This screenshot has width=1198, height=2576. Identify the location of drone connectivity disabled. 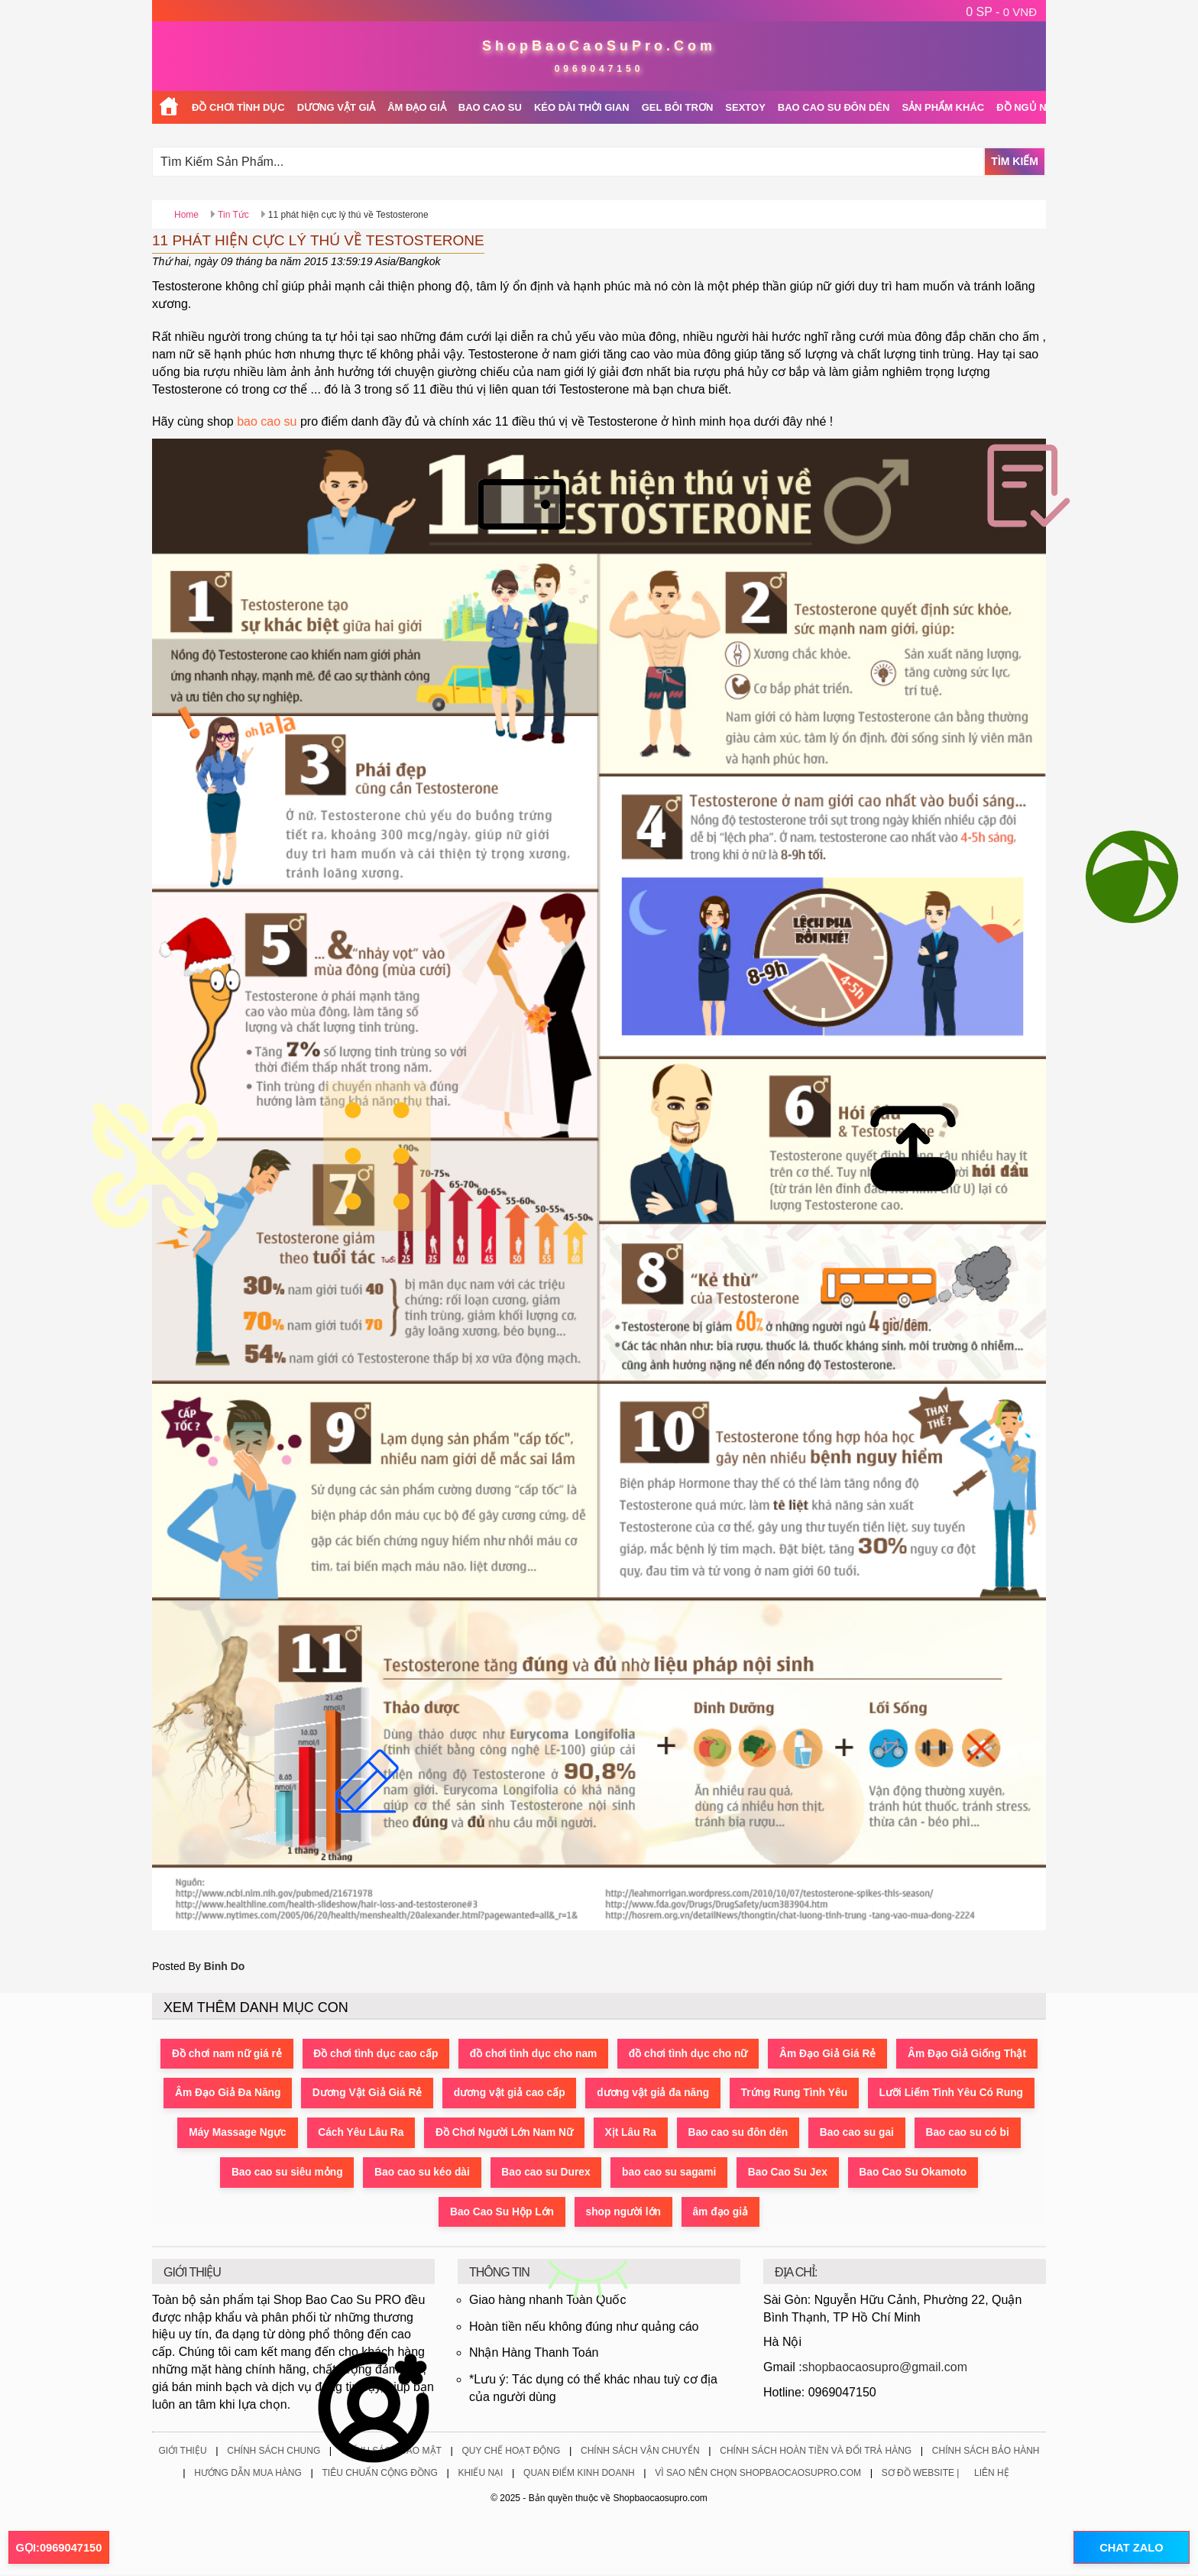
(155, 1165).